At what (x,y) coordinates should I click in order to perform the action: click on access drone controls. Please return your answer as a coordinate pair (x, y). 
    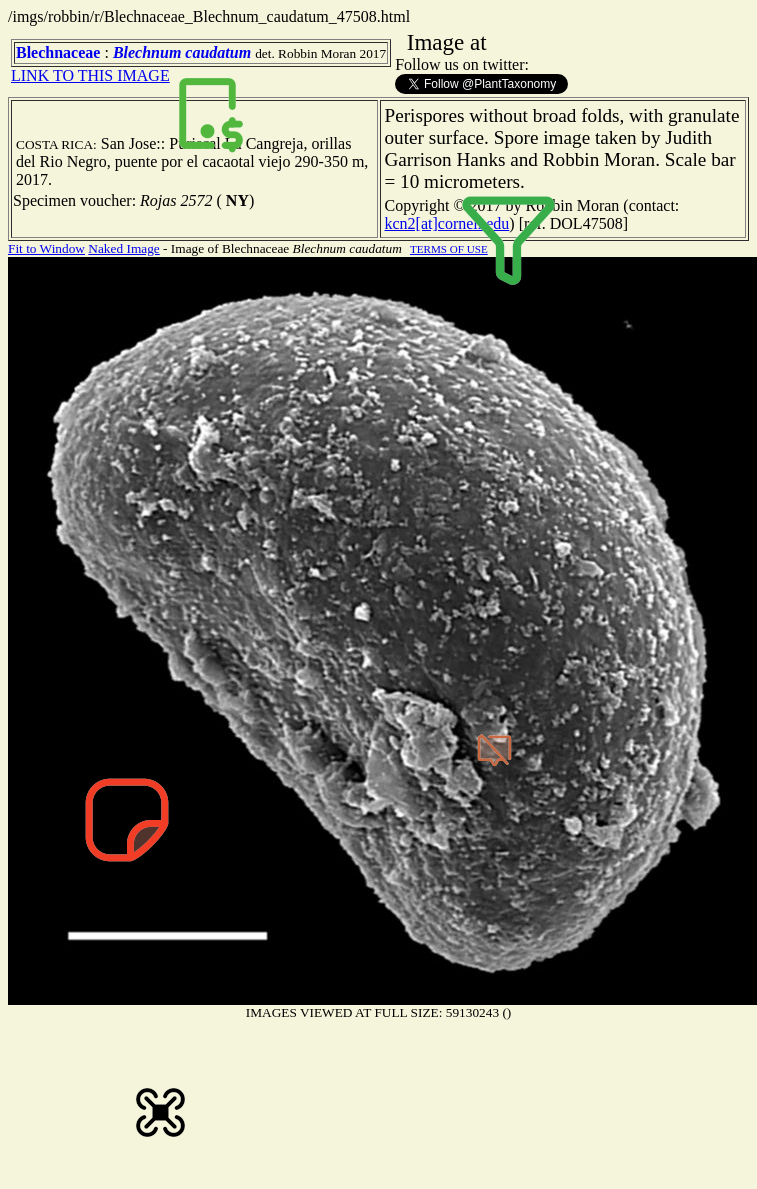
    Looking at the image, I should click on (160, 1112).